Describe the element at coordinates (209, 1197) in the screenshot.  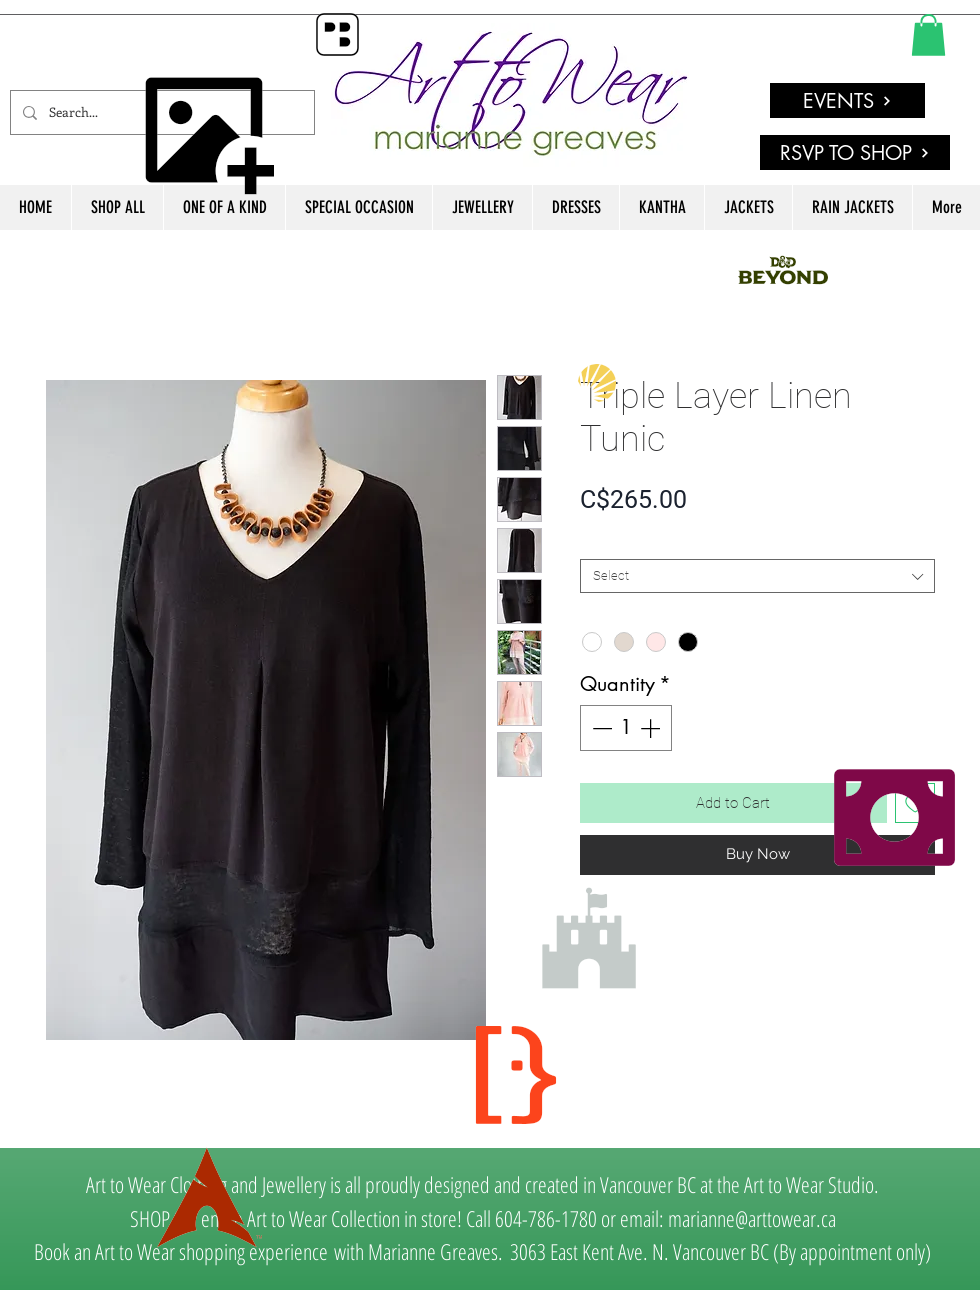
I see `Arch Linux logo` at that location.